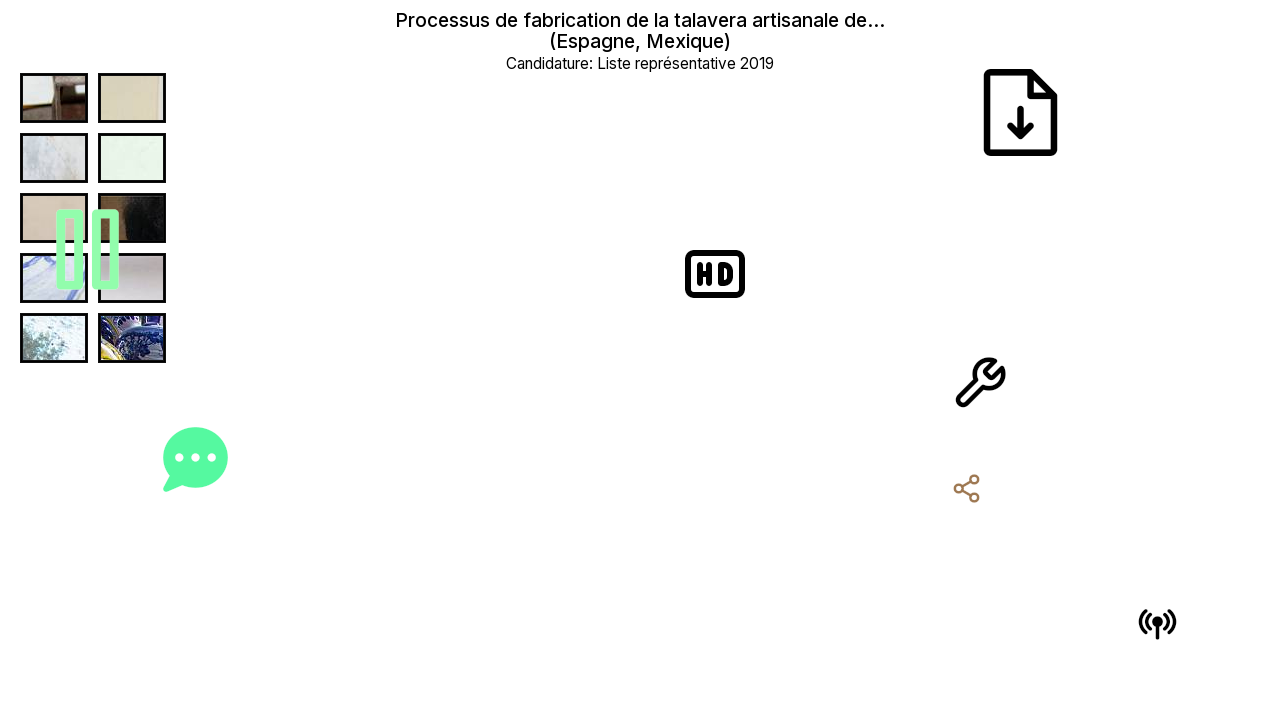 Image resolution: width=1280 pixels, height=720 pixels. What do you see at coordinates (1020, 112) in the screenshot?
I see `download file` at bounding box center [1020, 112].